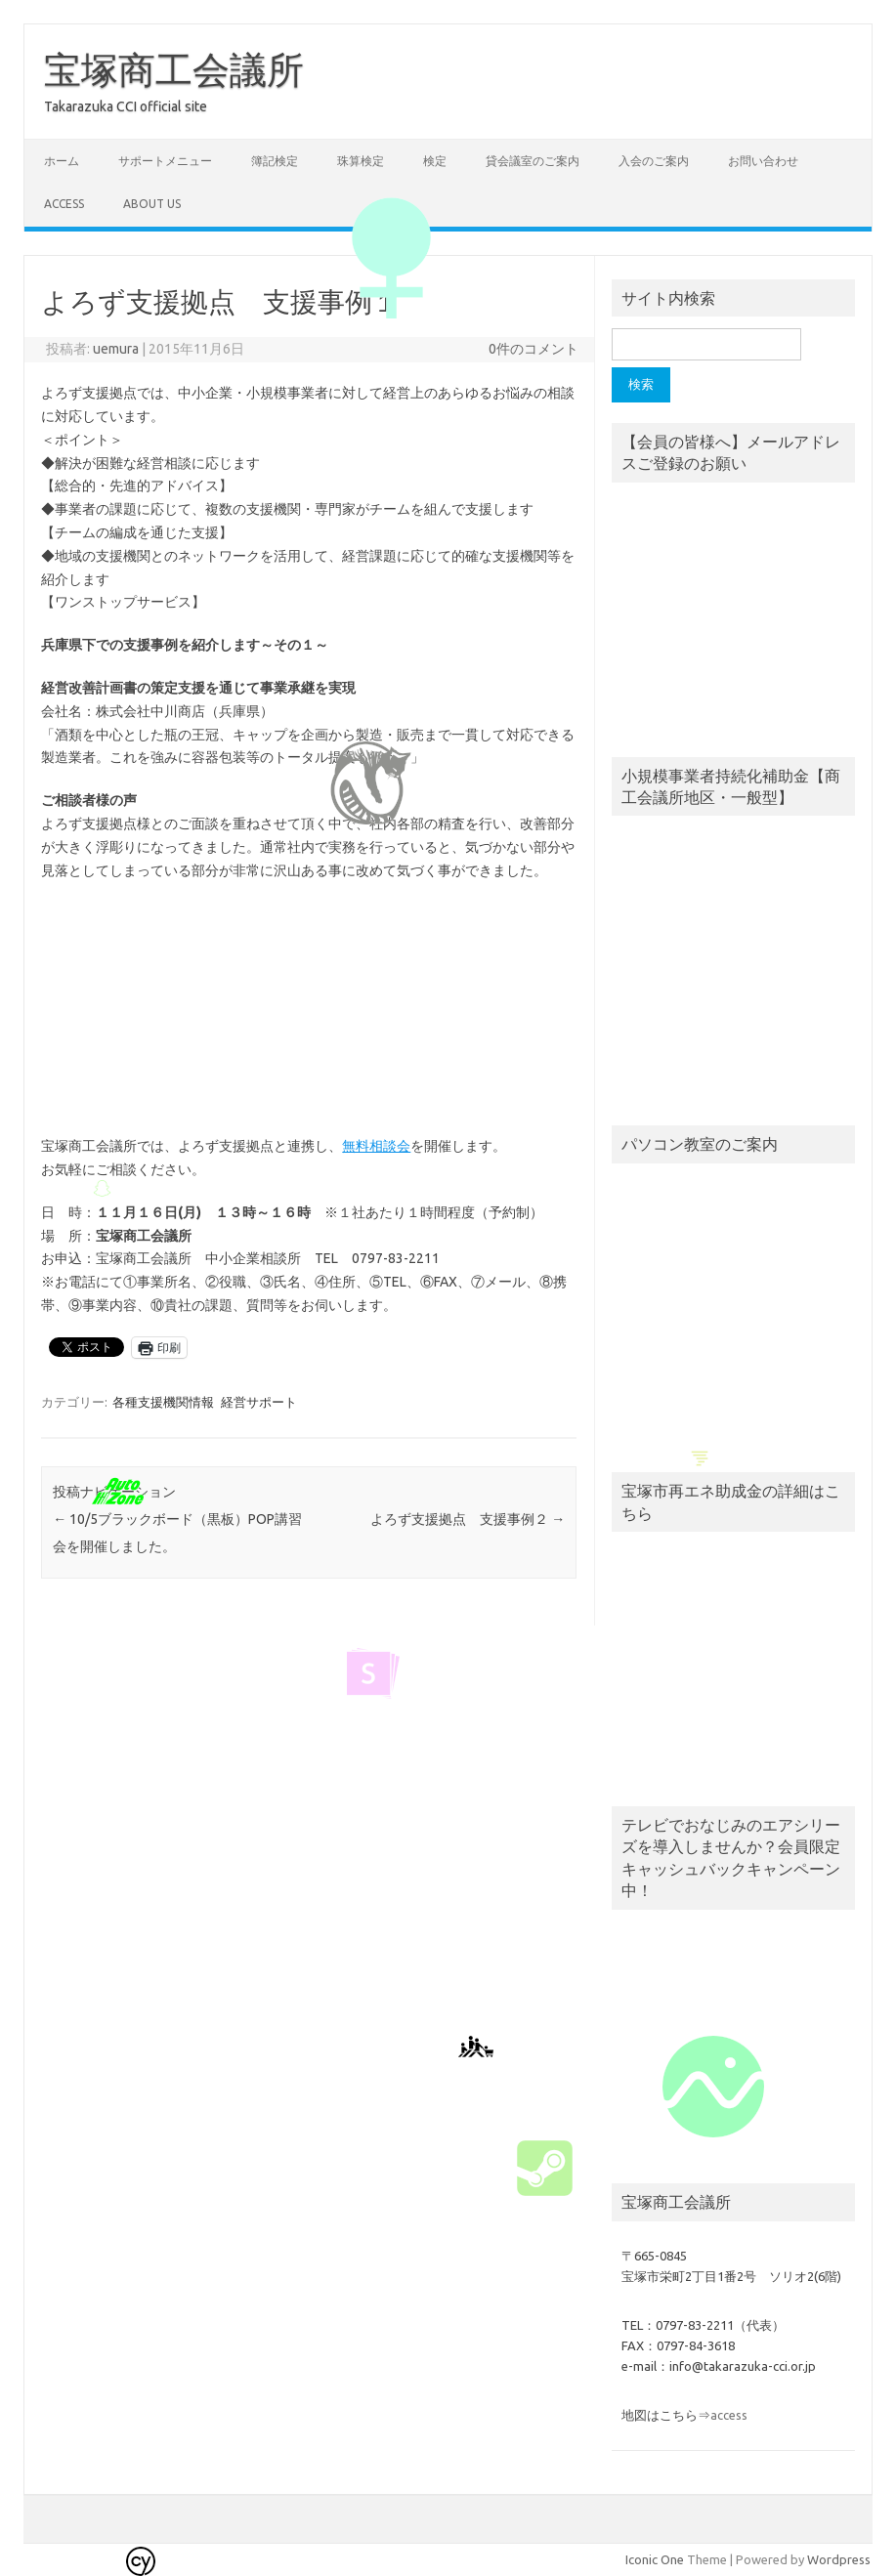  Describe the element at coordinates (700, 1458) in the screenshot. I see `indicates tornado or severe weather warning` at that location.